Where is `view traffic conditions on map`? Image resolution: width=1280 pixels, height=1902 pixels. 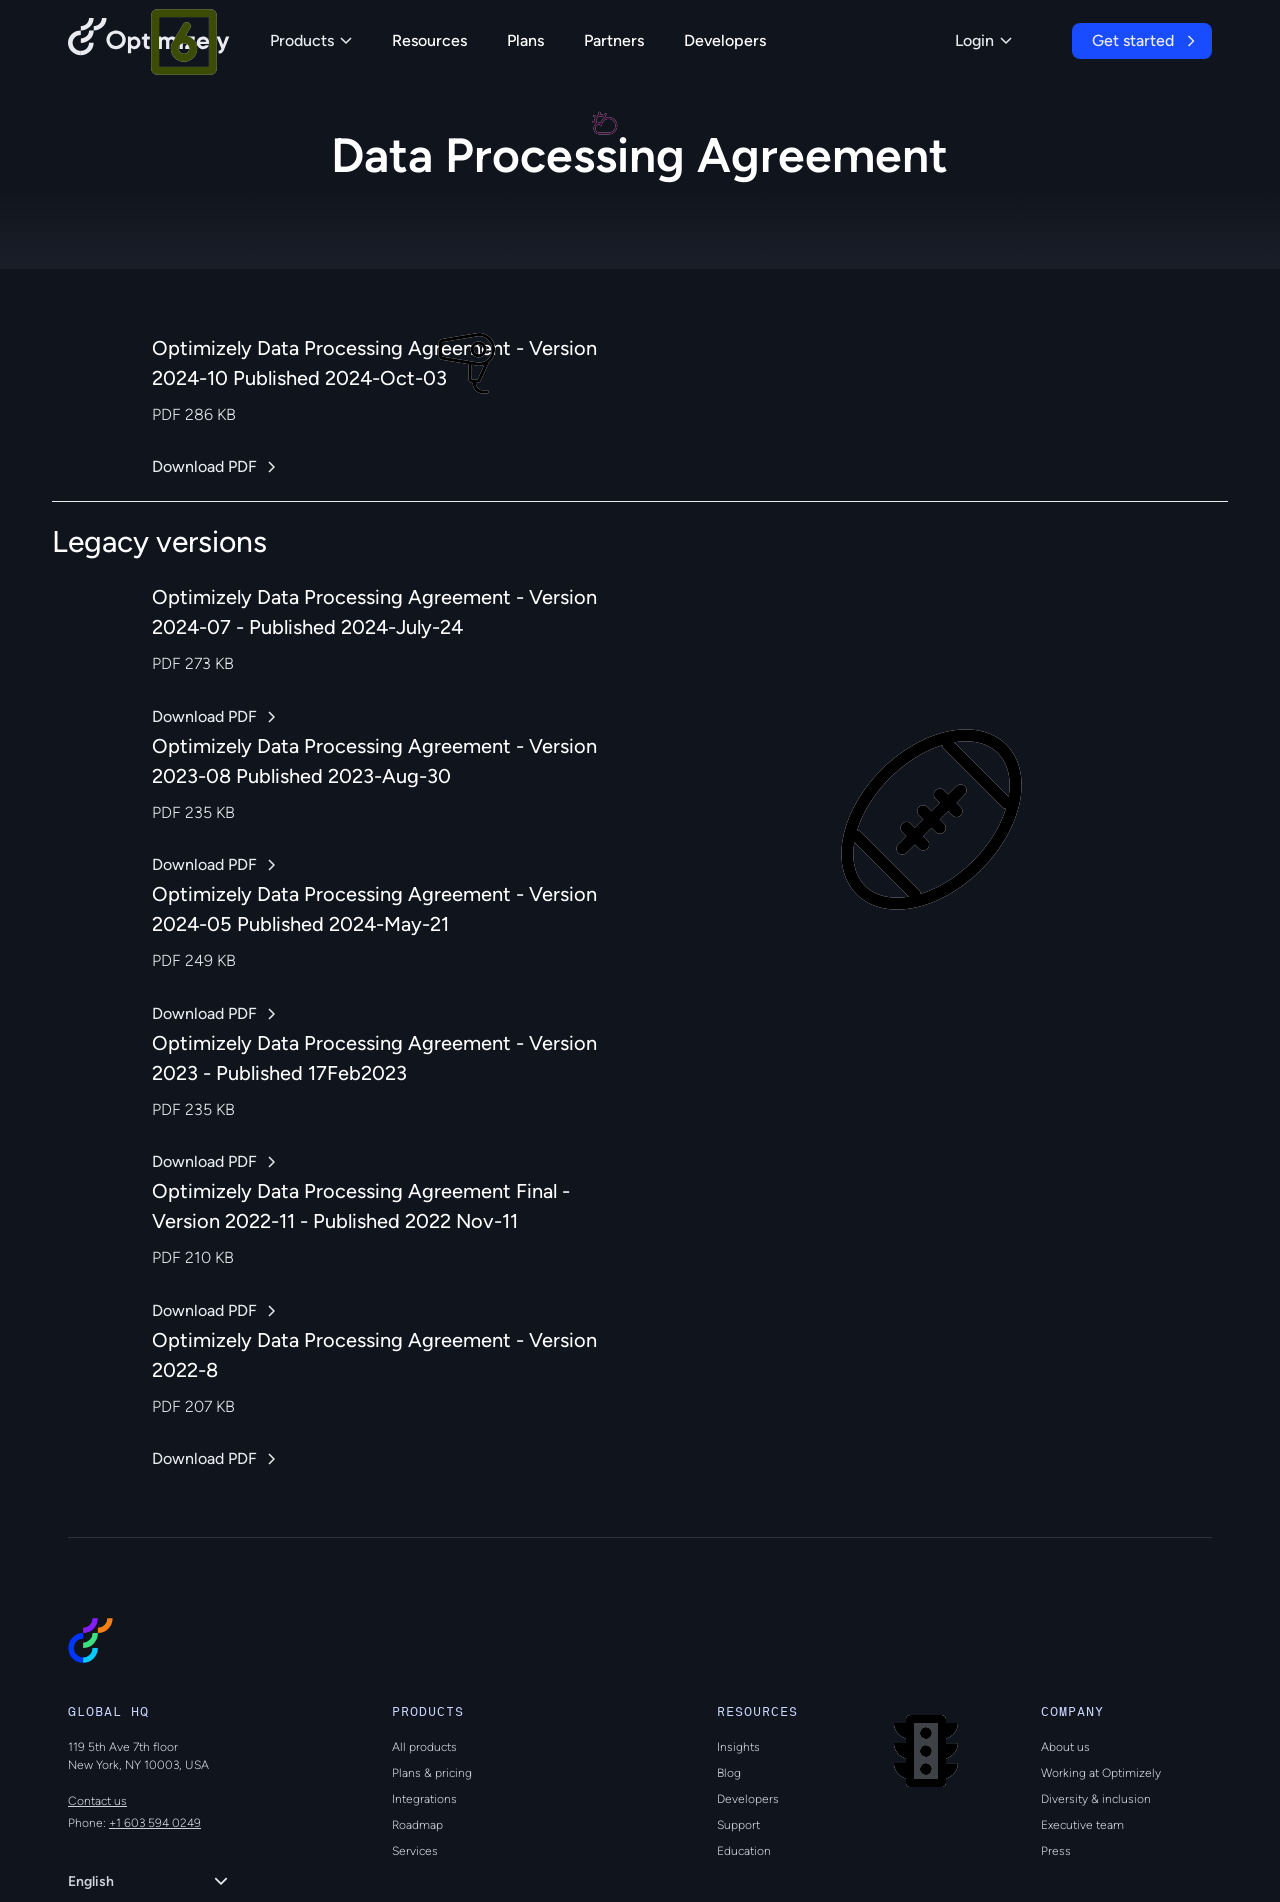 view traffic conditions on map is located at coordinates (926, 1751).